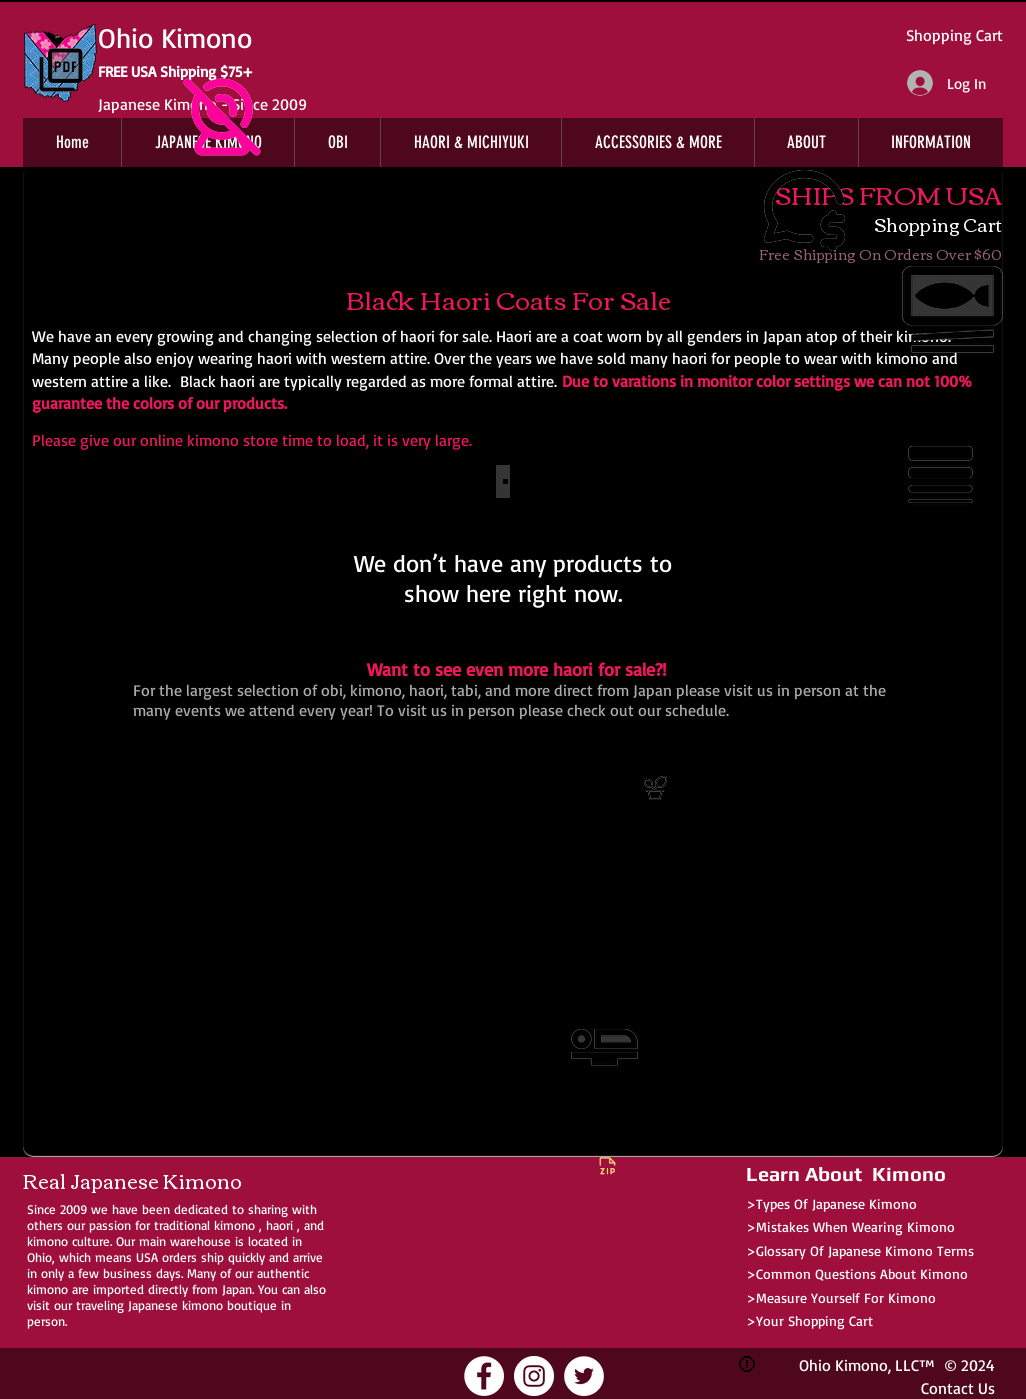 Image resolution: width=1026 pixels, height=1399 pixels. What do you see at coordinates (222, 117) in the screenshot?
I see `disable webcam` at bounding box center [222, 117].